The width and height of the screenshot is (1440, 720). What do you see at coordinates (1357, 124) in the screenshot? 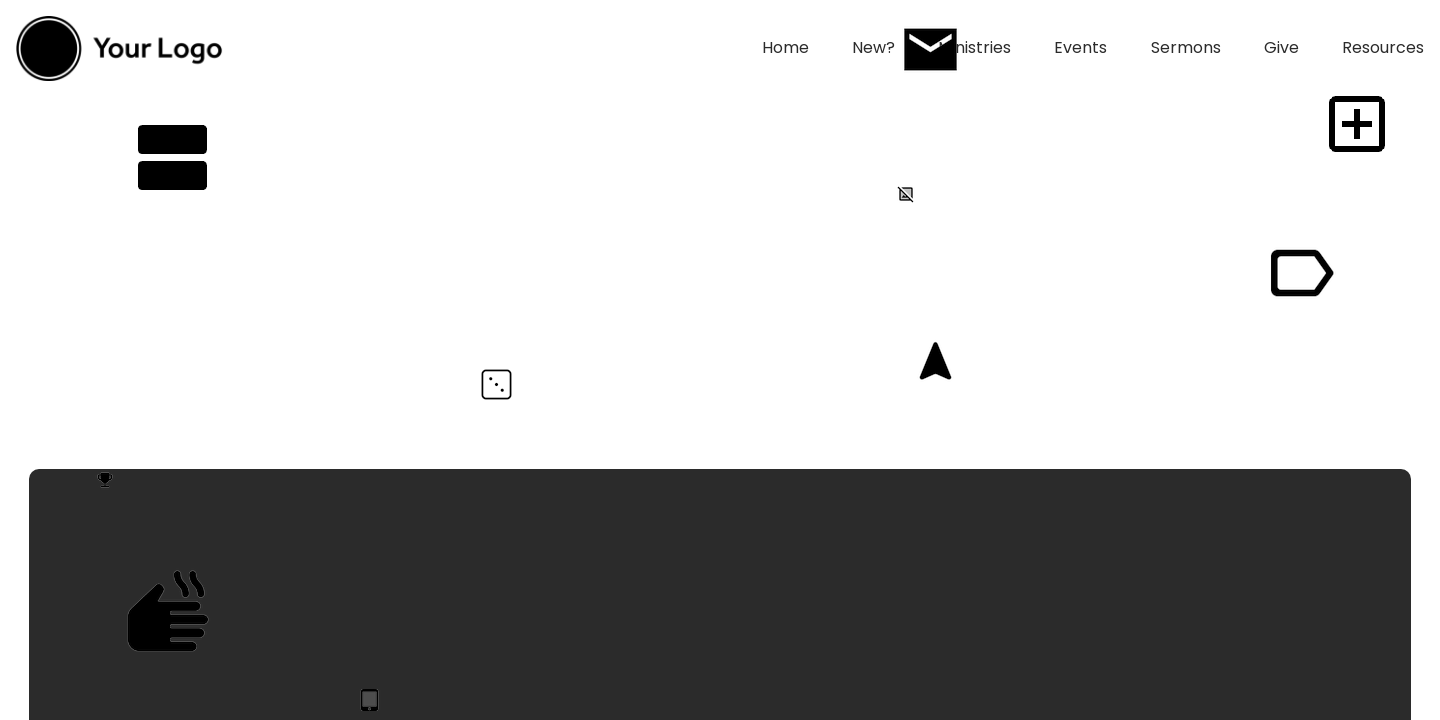
I see `add a new item or entry` at bounding box center [1357, 124].